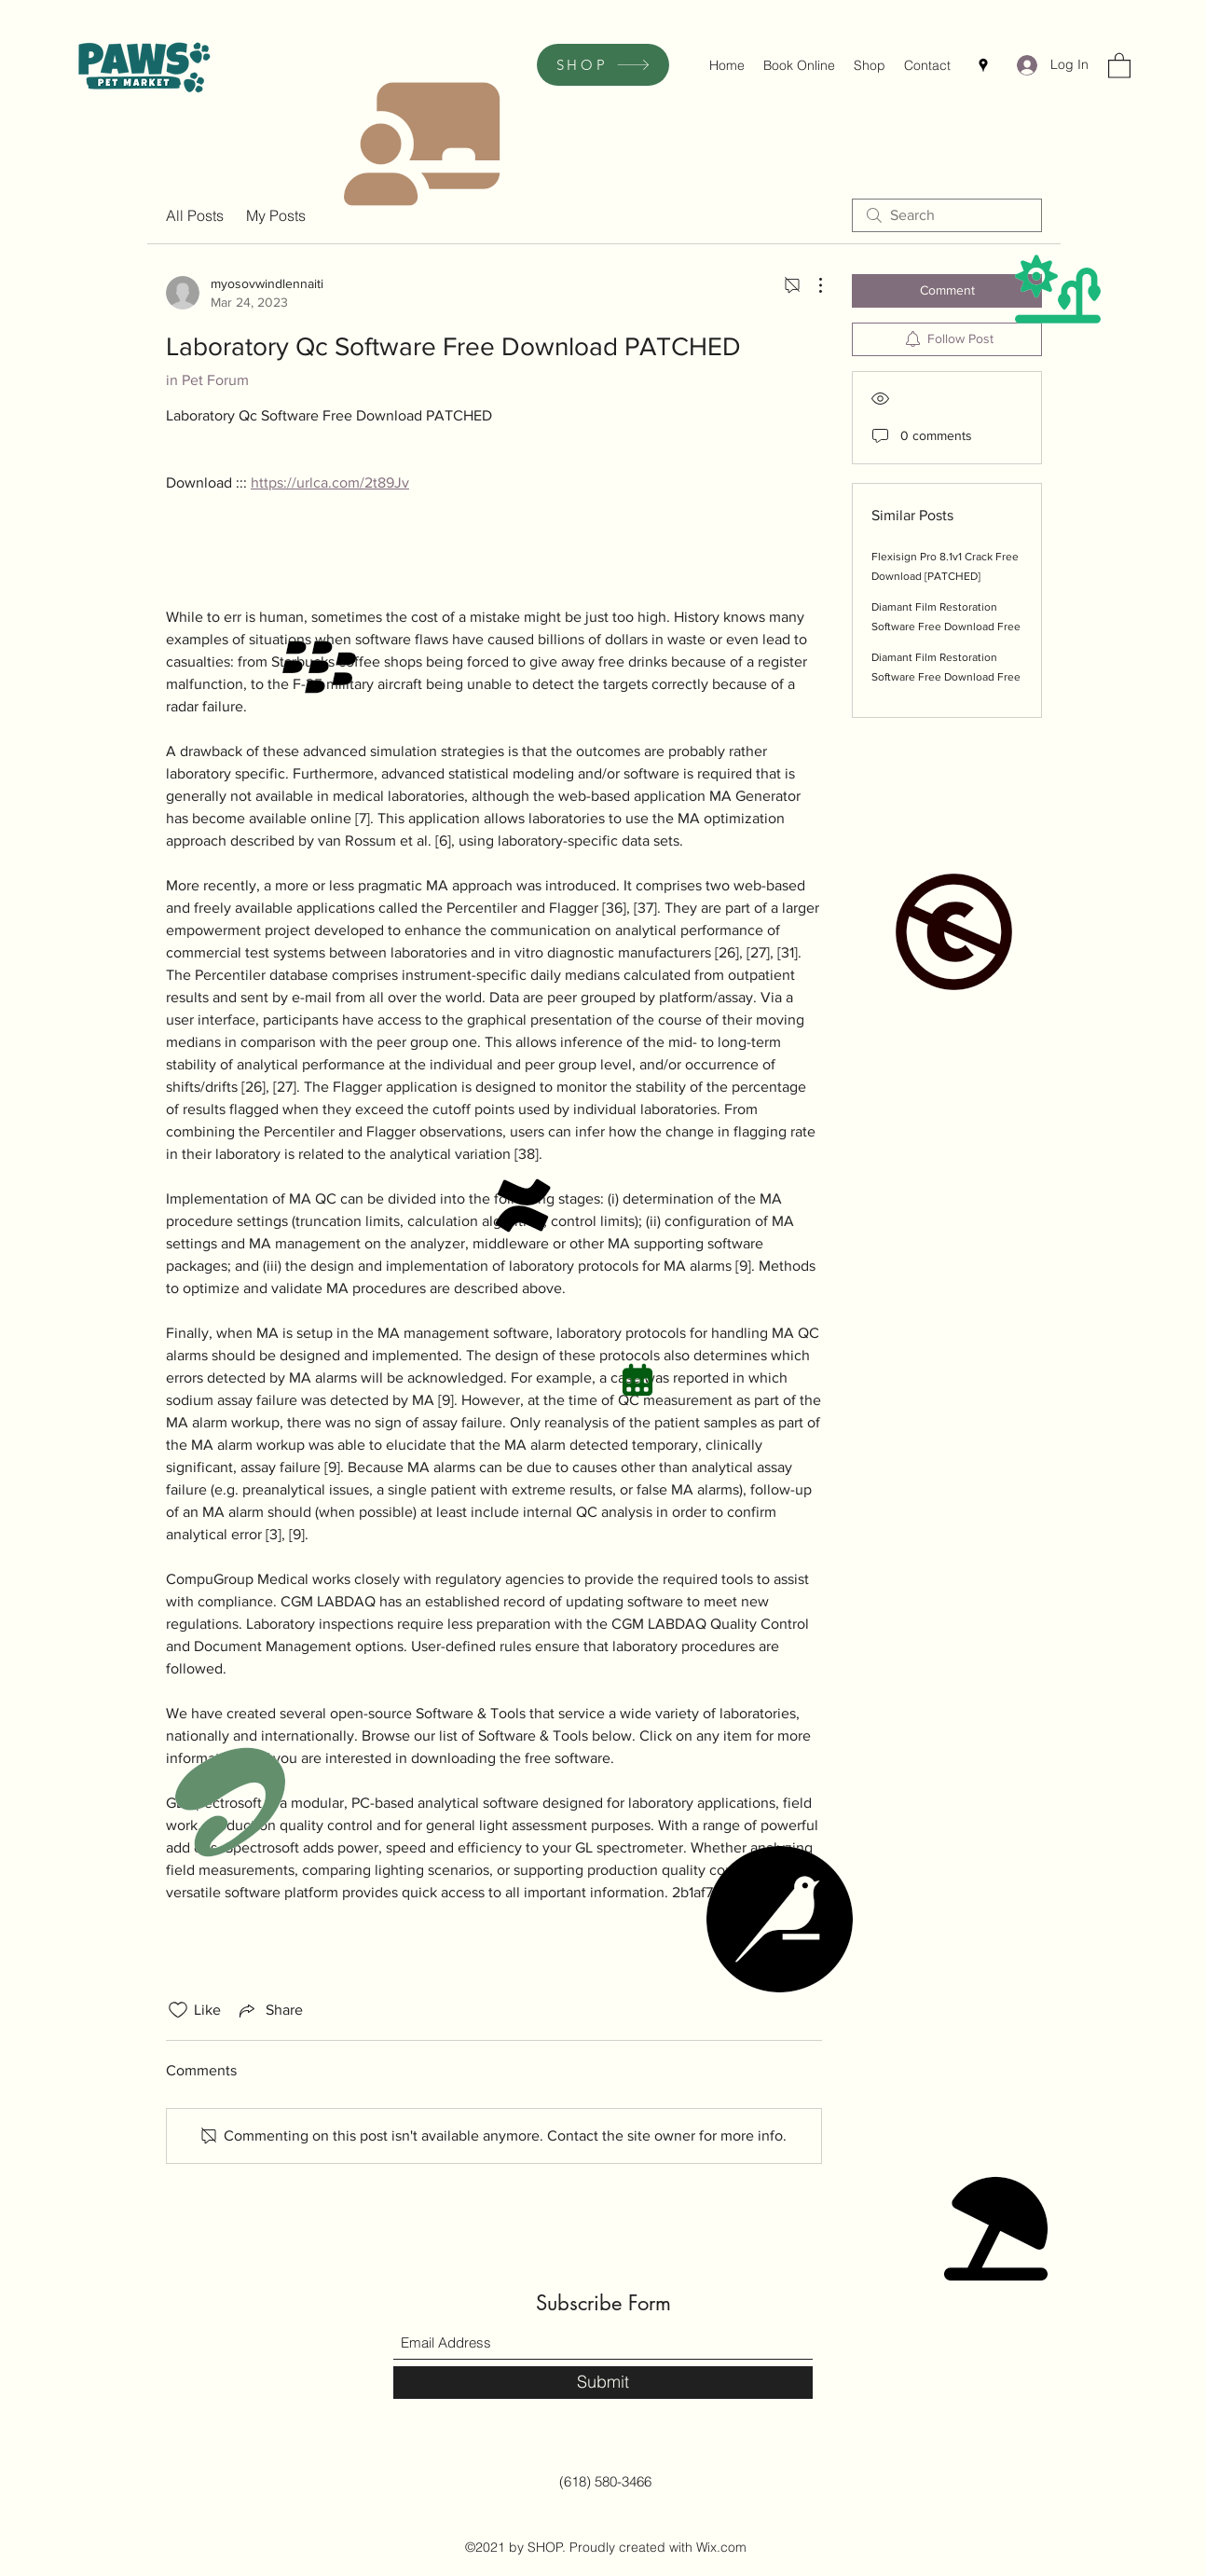  What do you see at coordinates (637, 1381) in the screenshot?
I see `view calendar or schedule` at bounding box center [637, 1381].